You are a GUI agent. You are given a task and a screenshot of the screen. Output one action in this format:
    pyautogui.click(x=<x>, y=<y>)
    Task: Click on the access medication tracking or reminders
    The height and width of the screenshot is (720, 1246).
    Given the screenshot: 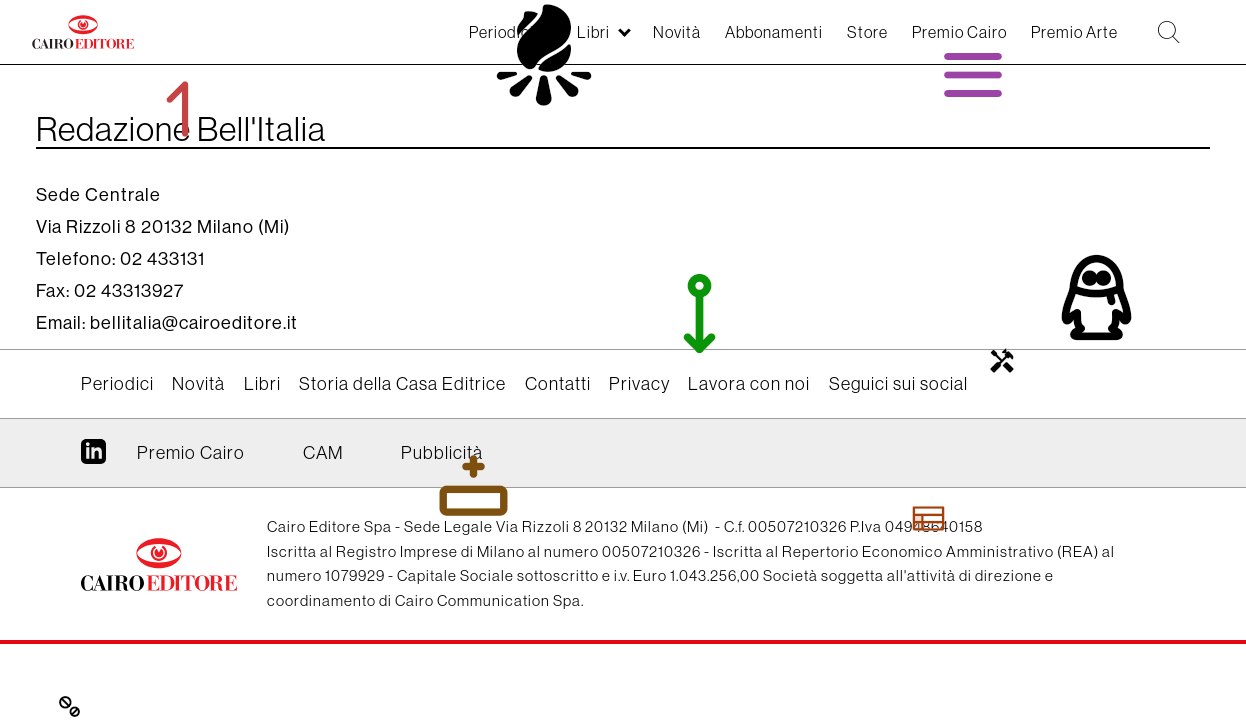 What is the action you would take?
    pyautogui.click(x=69, y=706)
    